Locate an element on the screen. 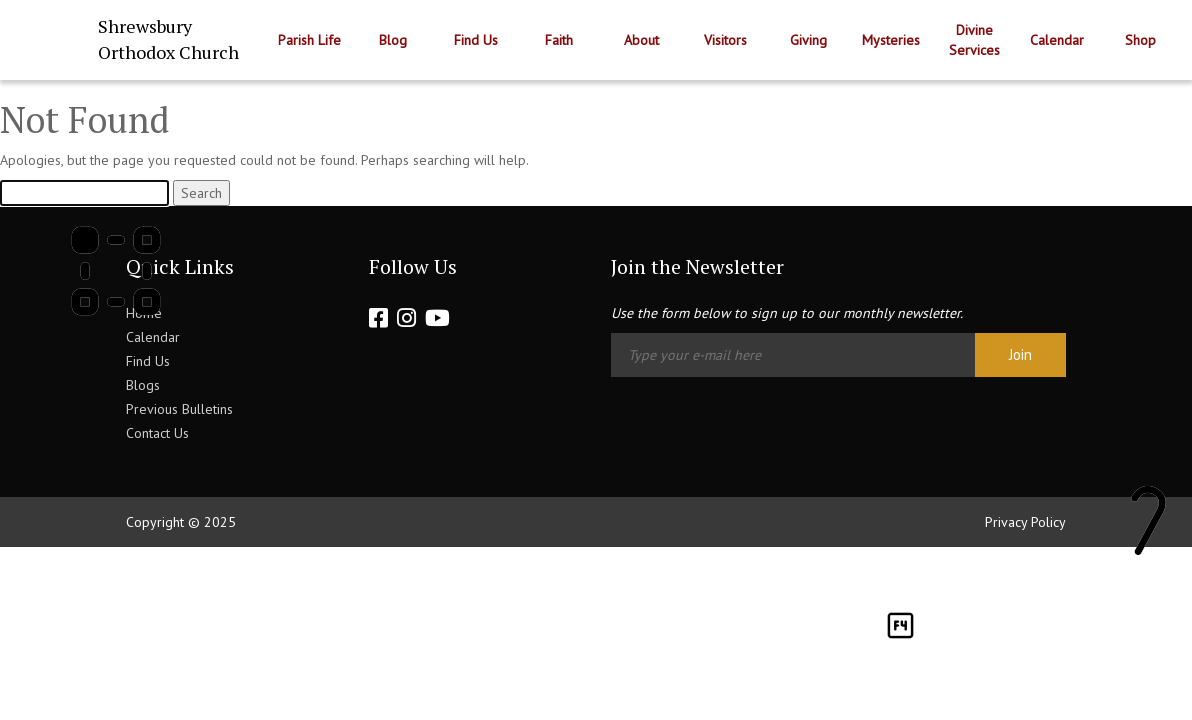  set transform anchor to top-left corner is located at coordinates (116, 271).